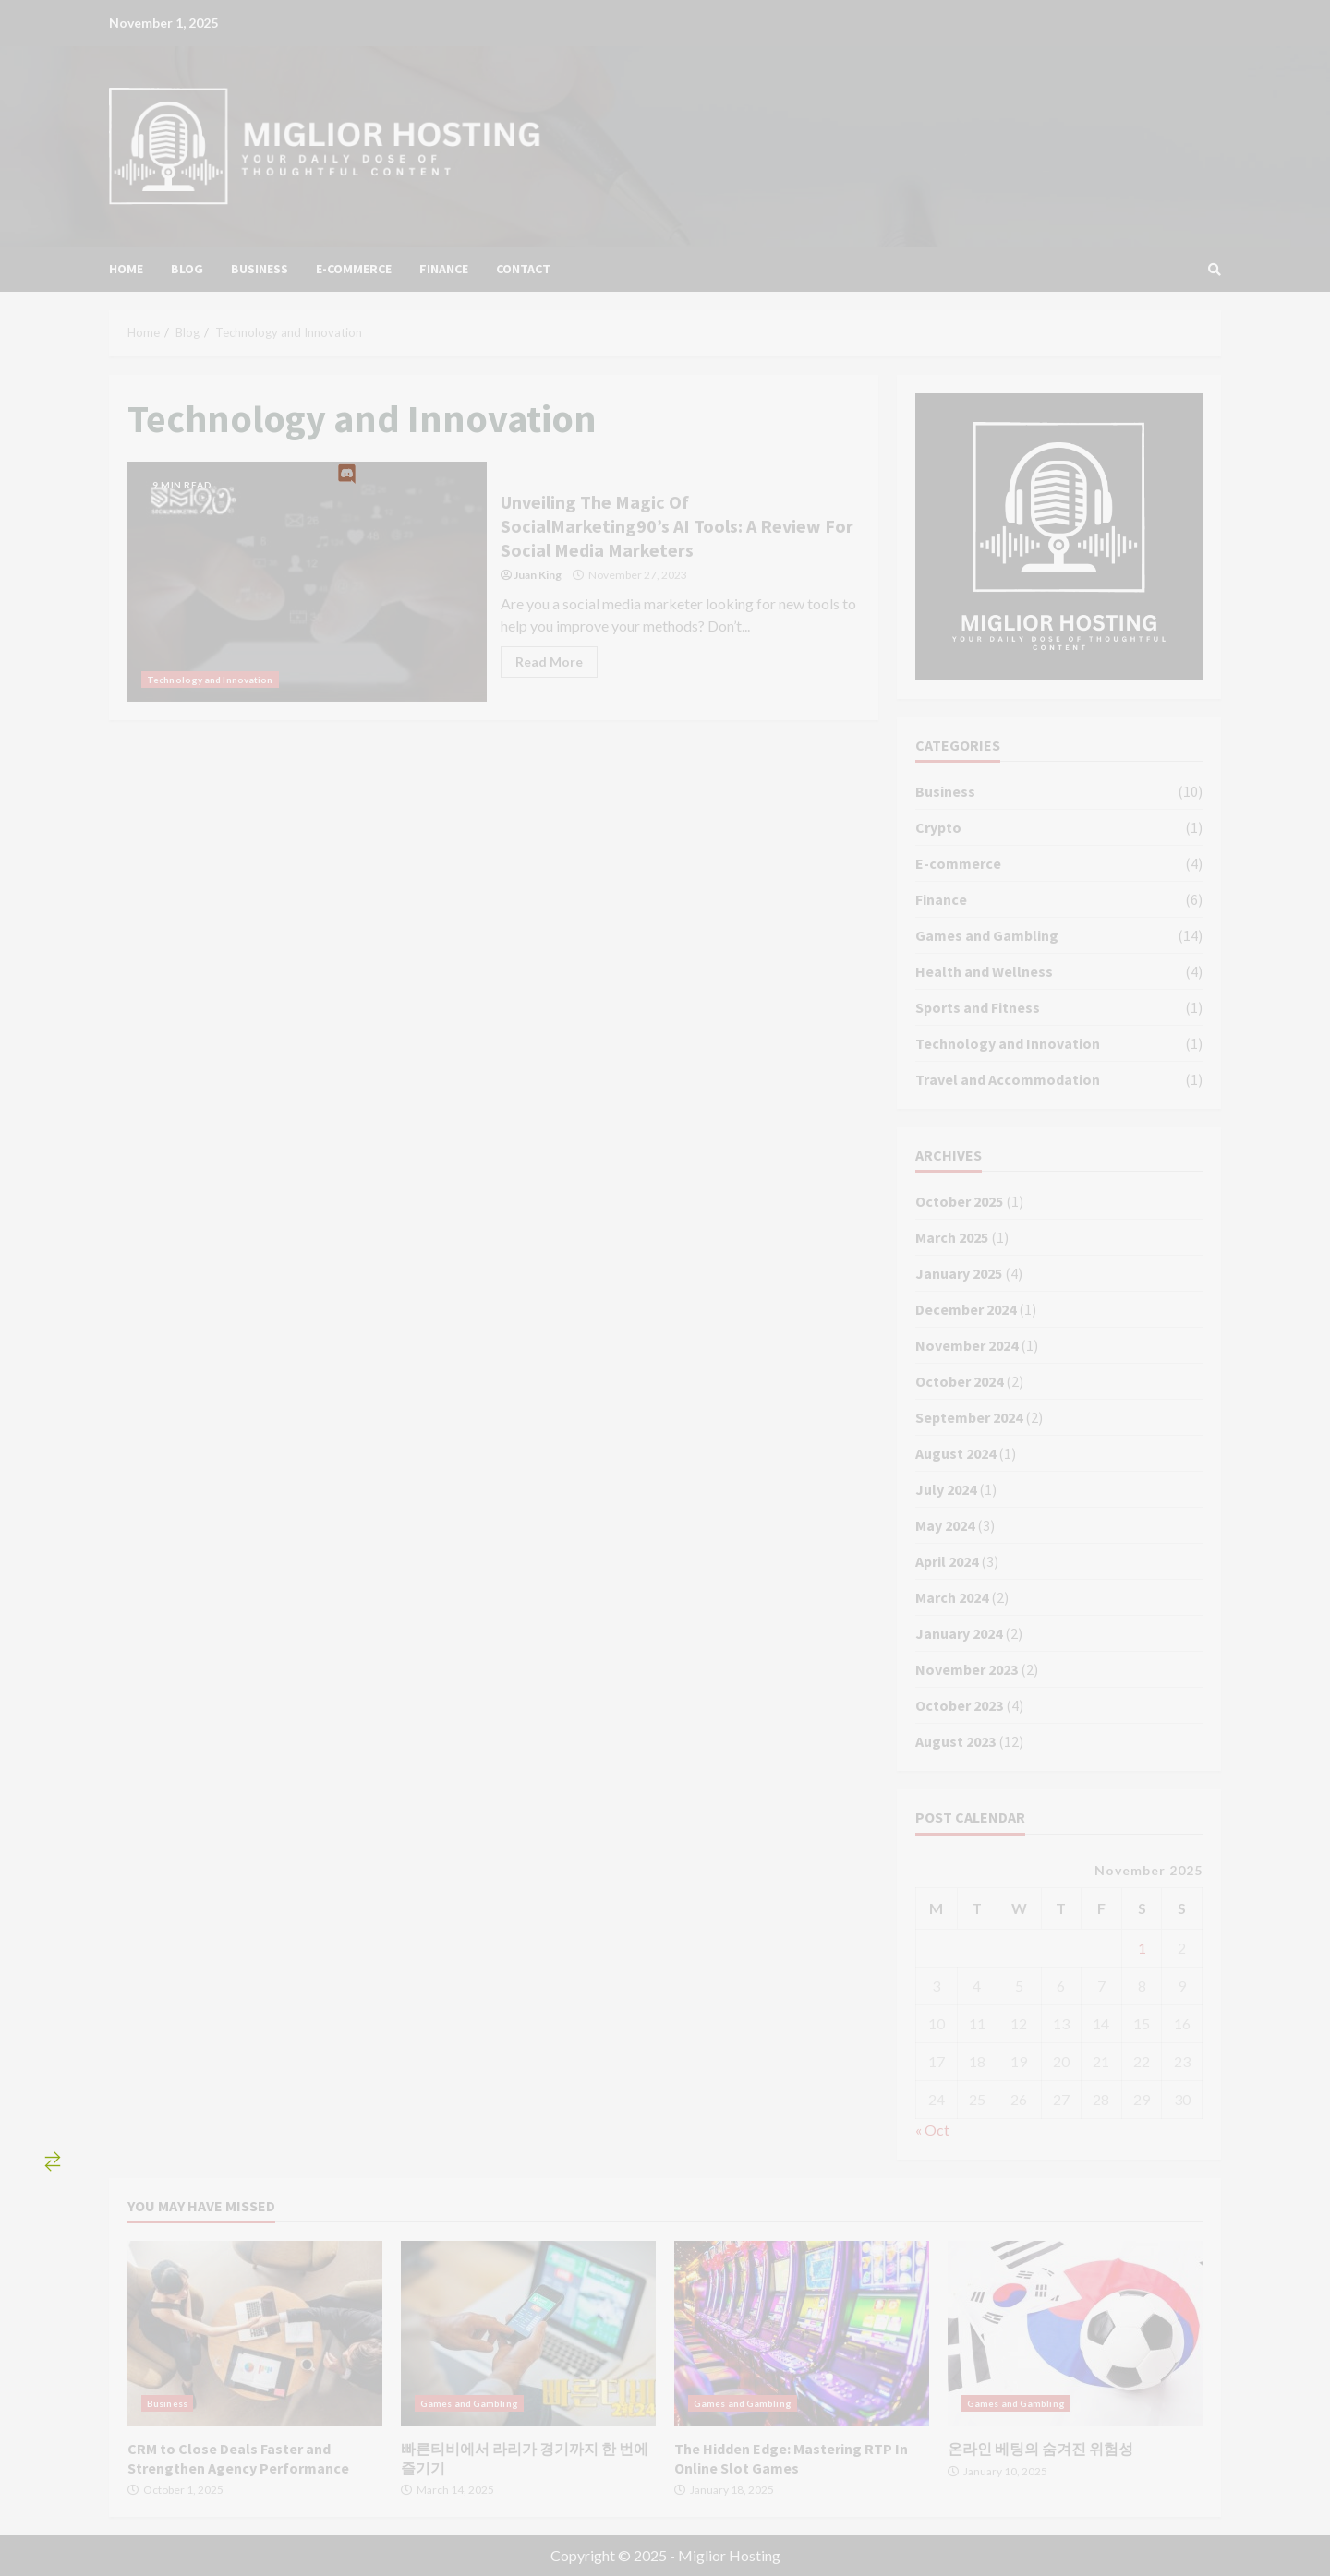 Image resolution: width=1330 pixels, height=2576 pixels. What do you see at coordinates (53, 2161) in the screenshot?
I see `swap or exchange items` at bounding box center [53, 2161].